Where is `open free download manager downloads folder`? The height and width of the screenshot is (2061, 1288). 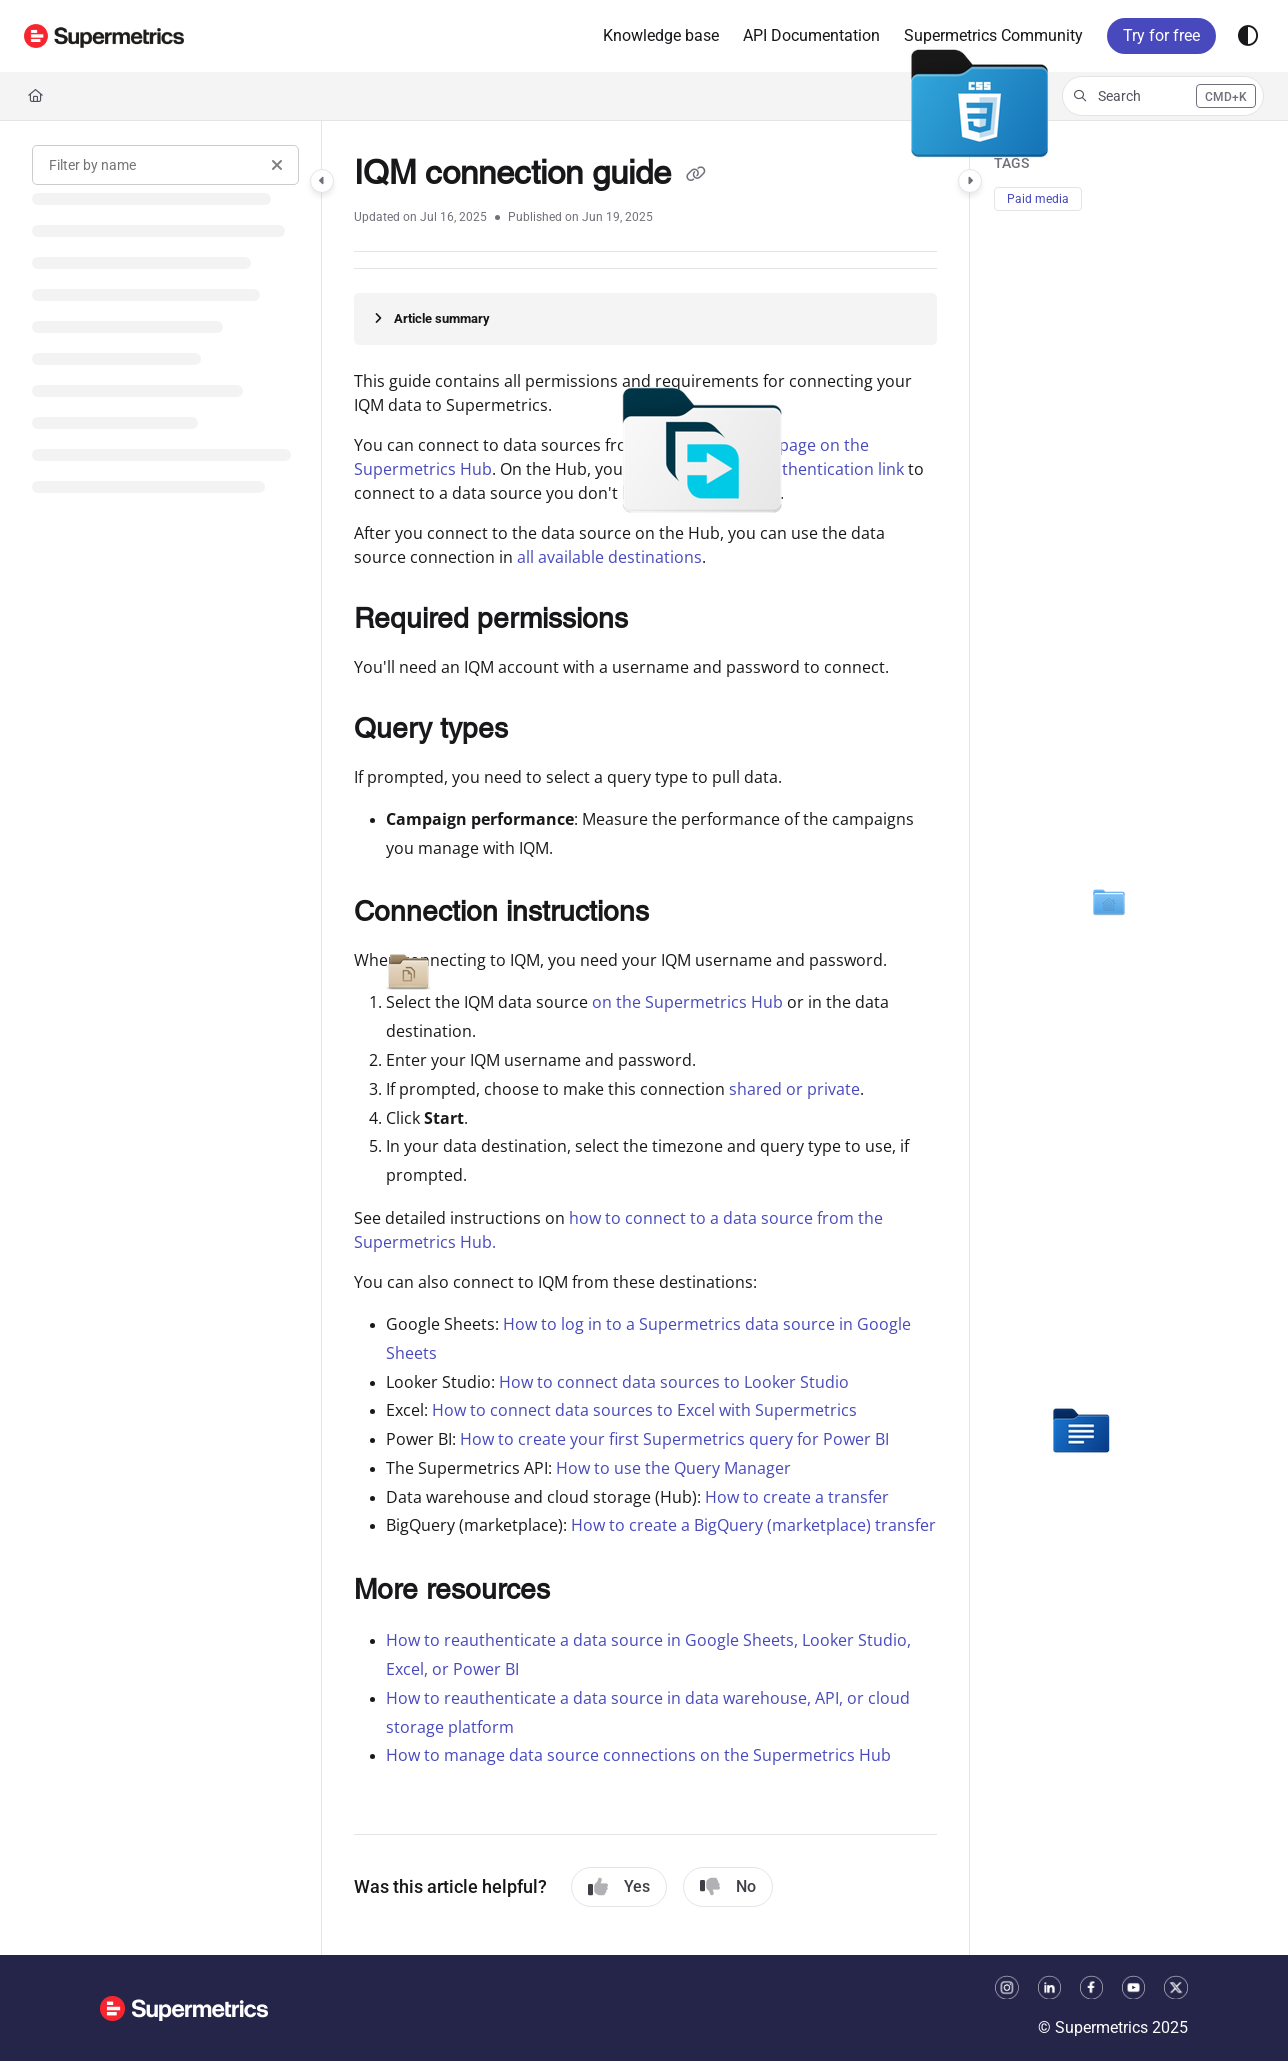 open free download manager downloads folder is located at coordinates (701, 454).